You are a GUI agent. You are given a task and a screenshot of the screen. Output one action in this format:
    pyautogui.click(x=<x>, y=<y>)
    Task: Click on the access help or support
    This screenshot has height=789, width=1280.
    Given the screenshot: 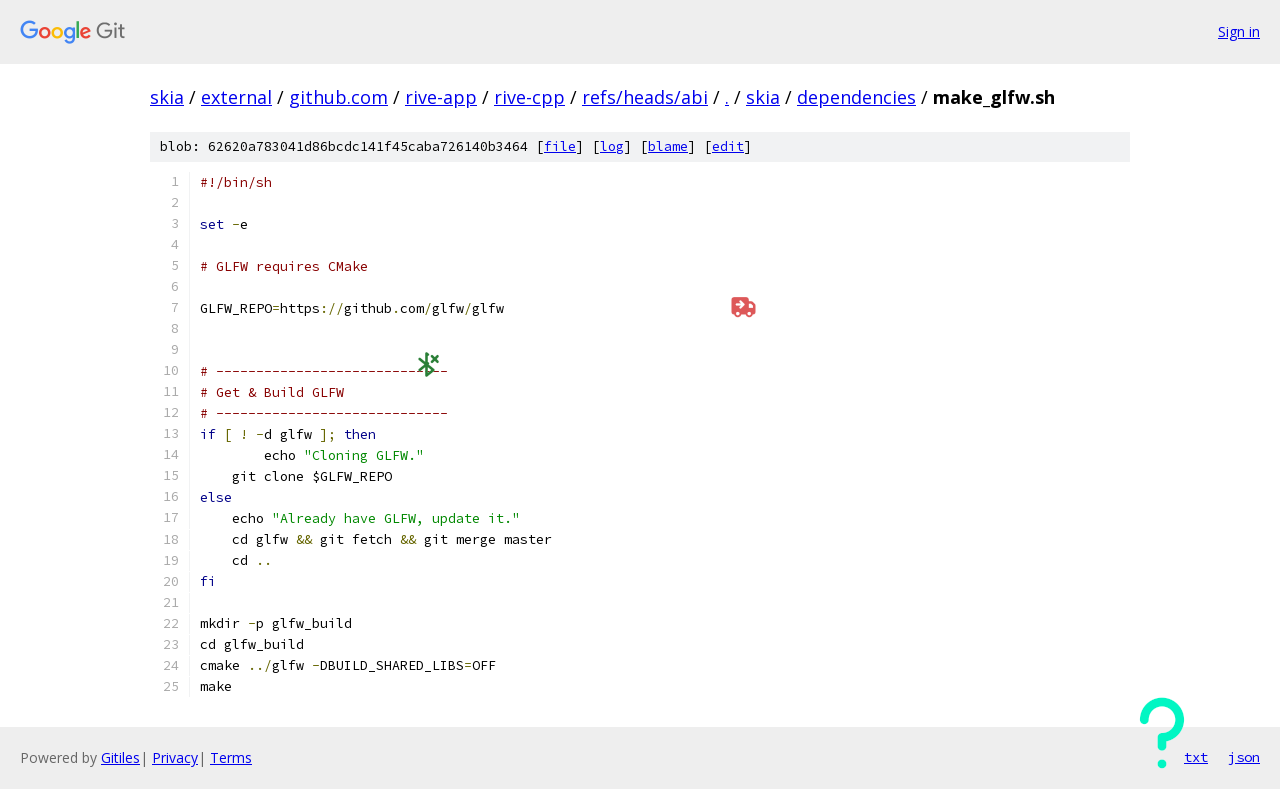 What is the action you would take?
    pyautogui.click(x=1162, y=733)
    